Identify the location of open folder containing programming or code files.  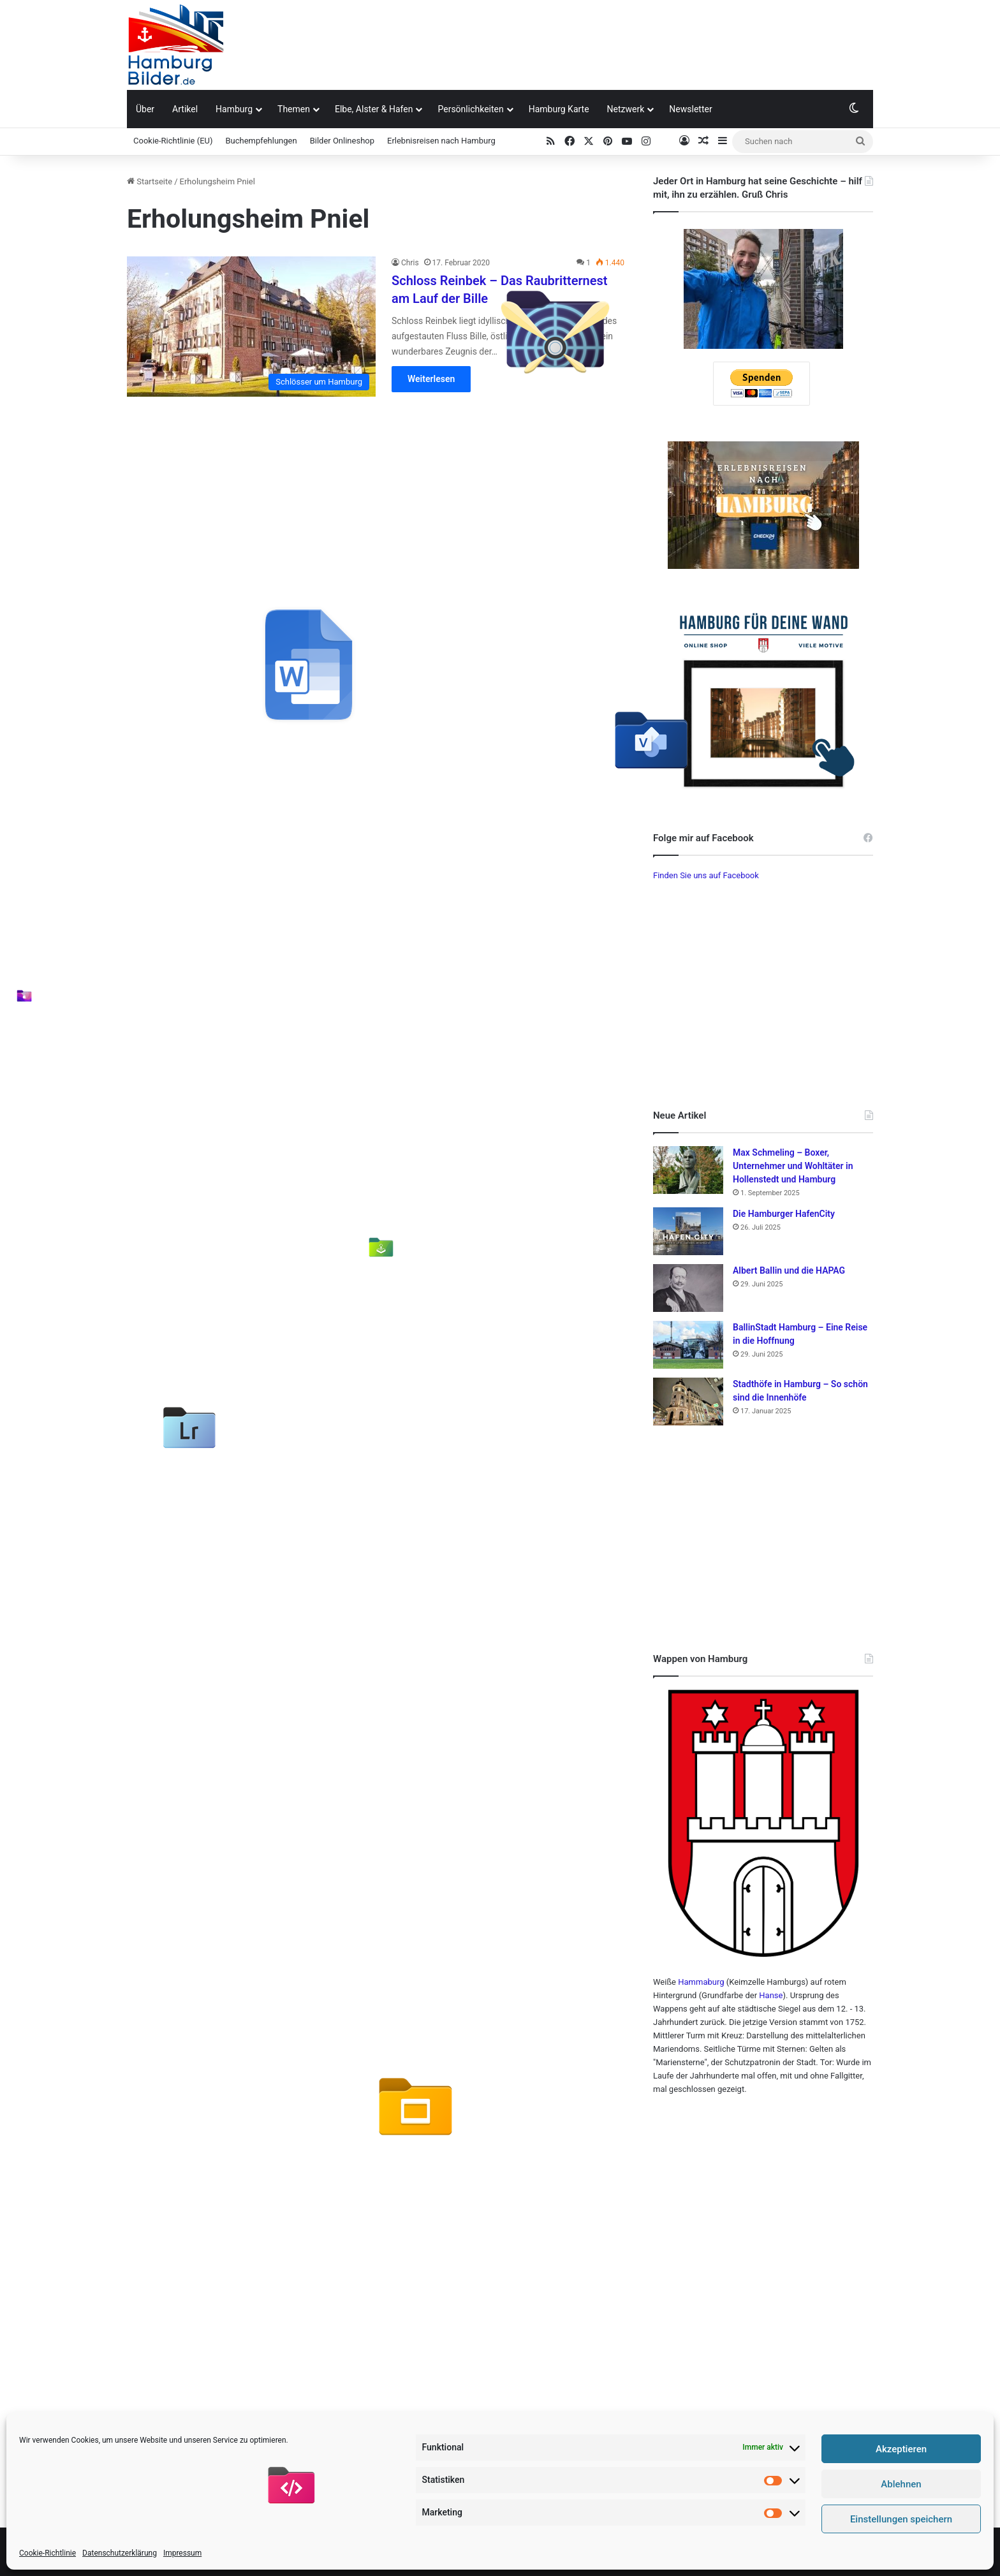
(291, 2486).